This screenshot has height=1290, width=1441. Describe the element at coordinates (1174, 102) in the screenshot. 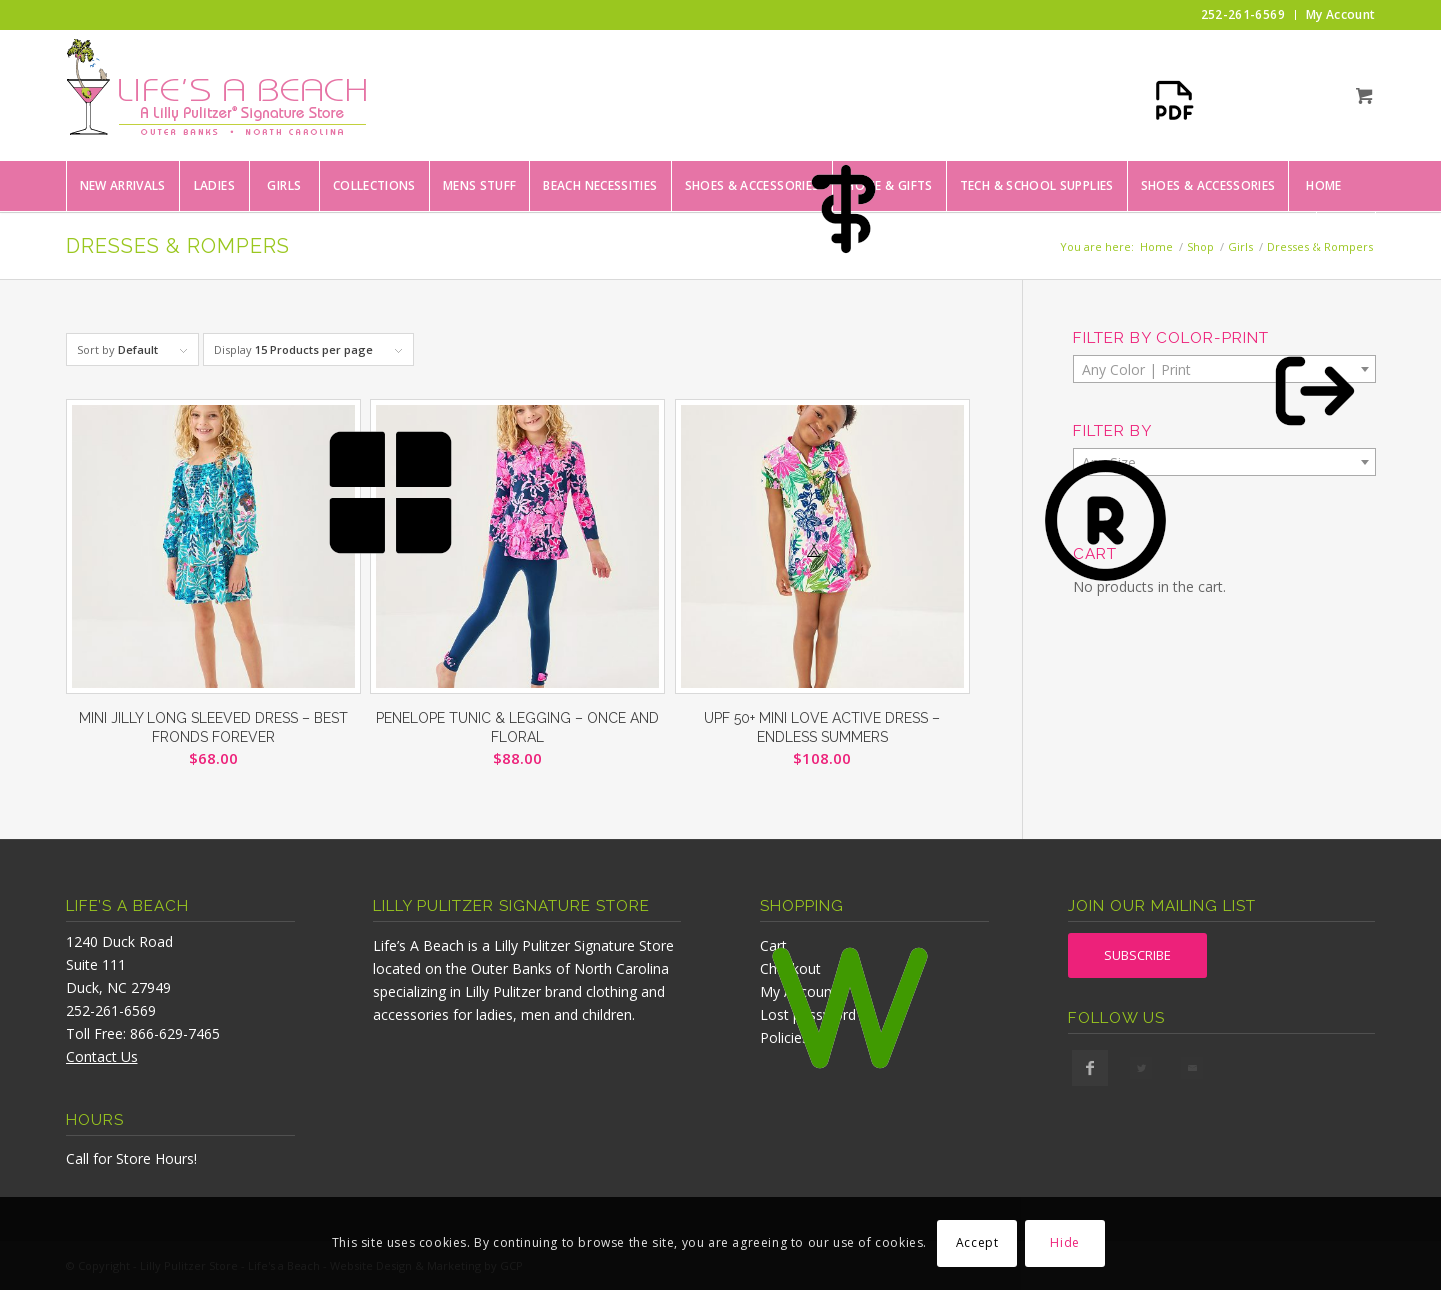

I see `view or open a PDF document` at that location.